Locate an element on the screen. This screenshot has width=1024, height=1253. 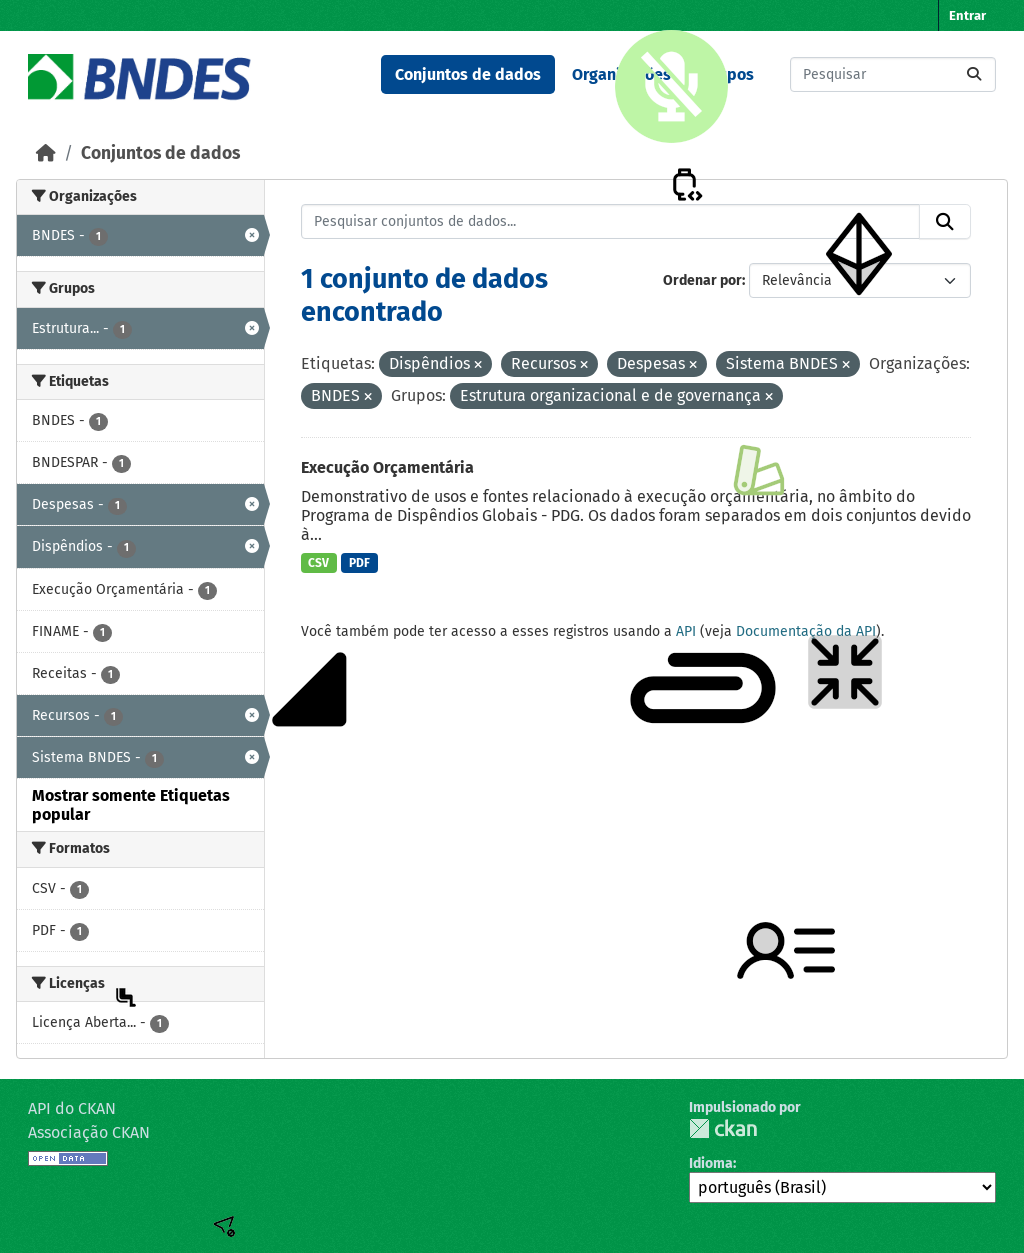
access developer tools for smartwatch is located at coordinates (684, 184).